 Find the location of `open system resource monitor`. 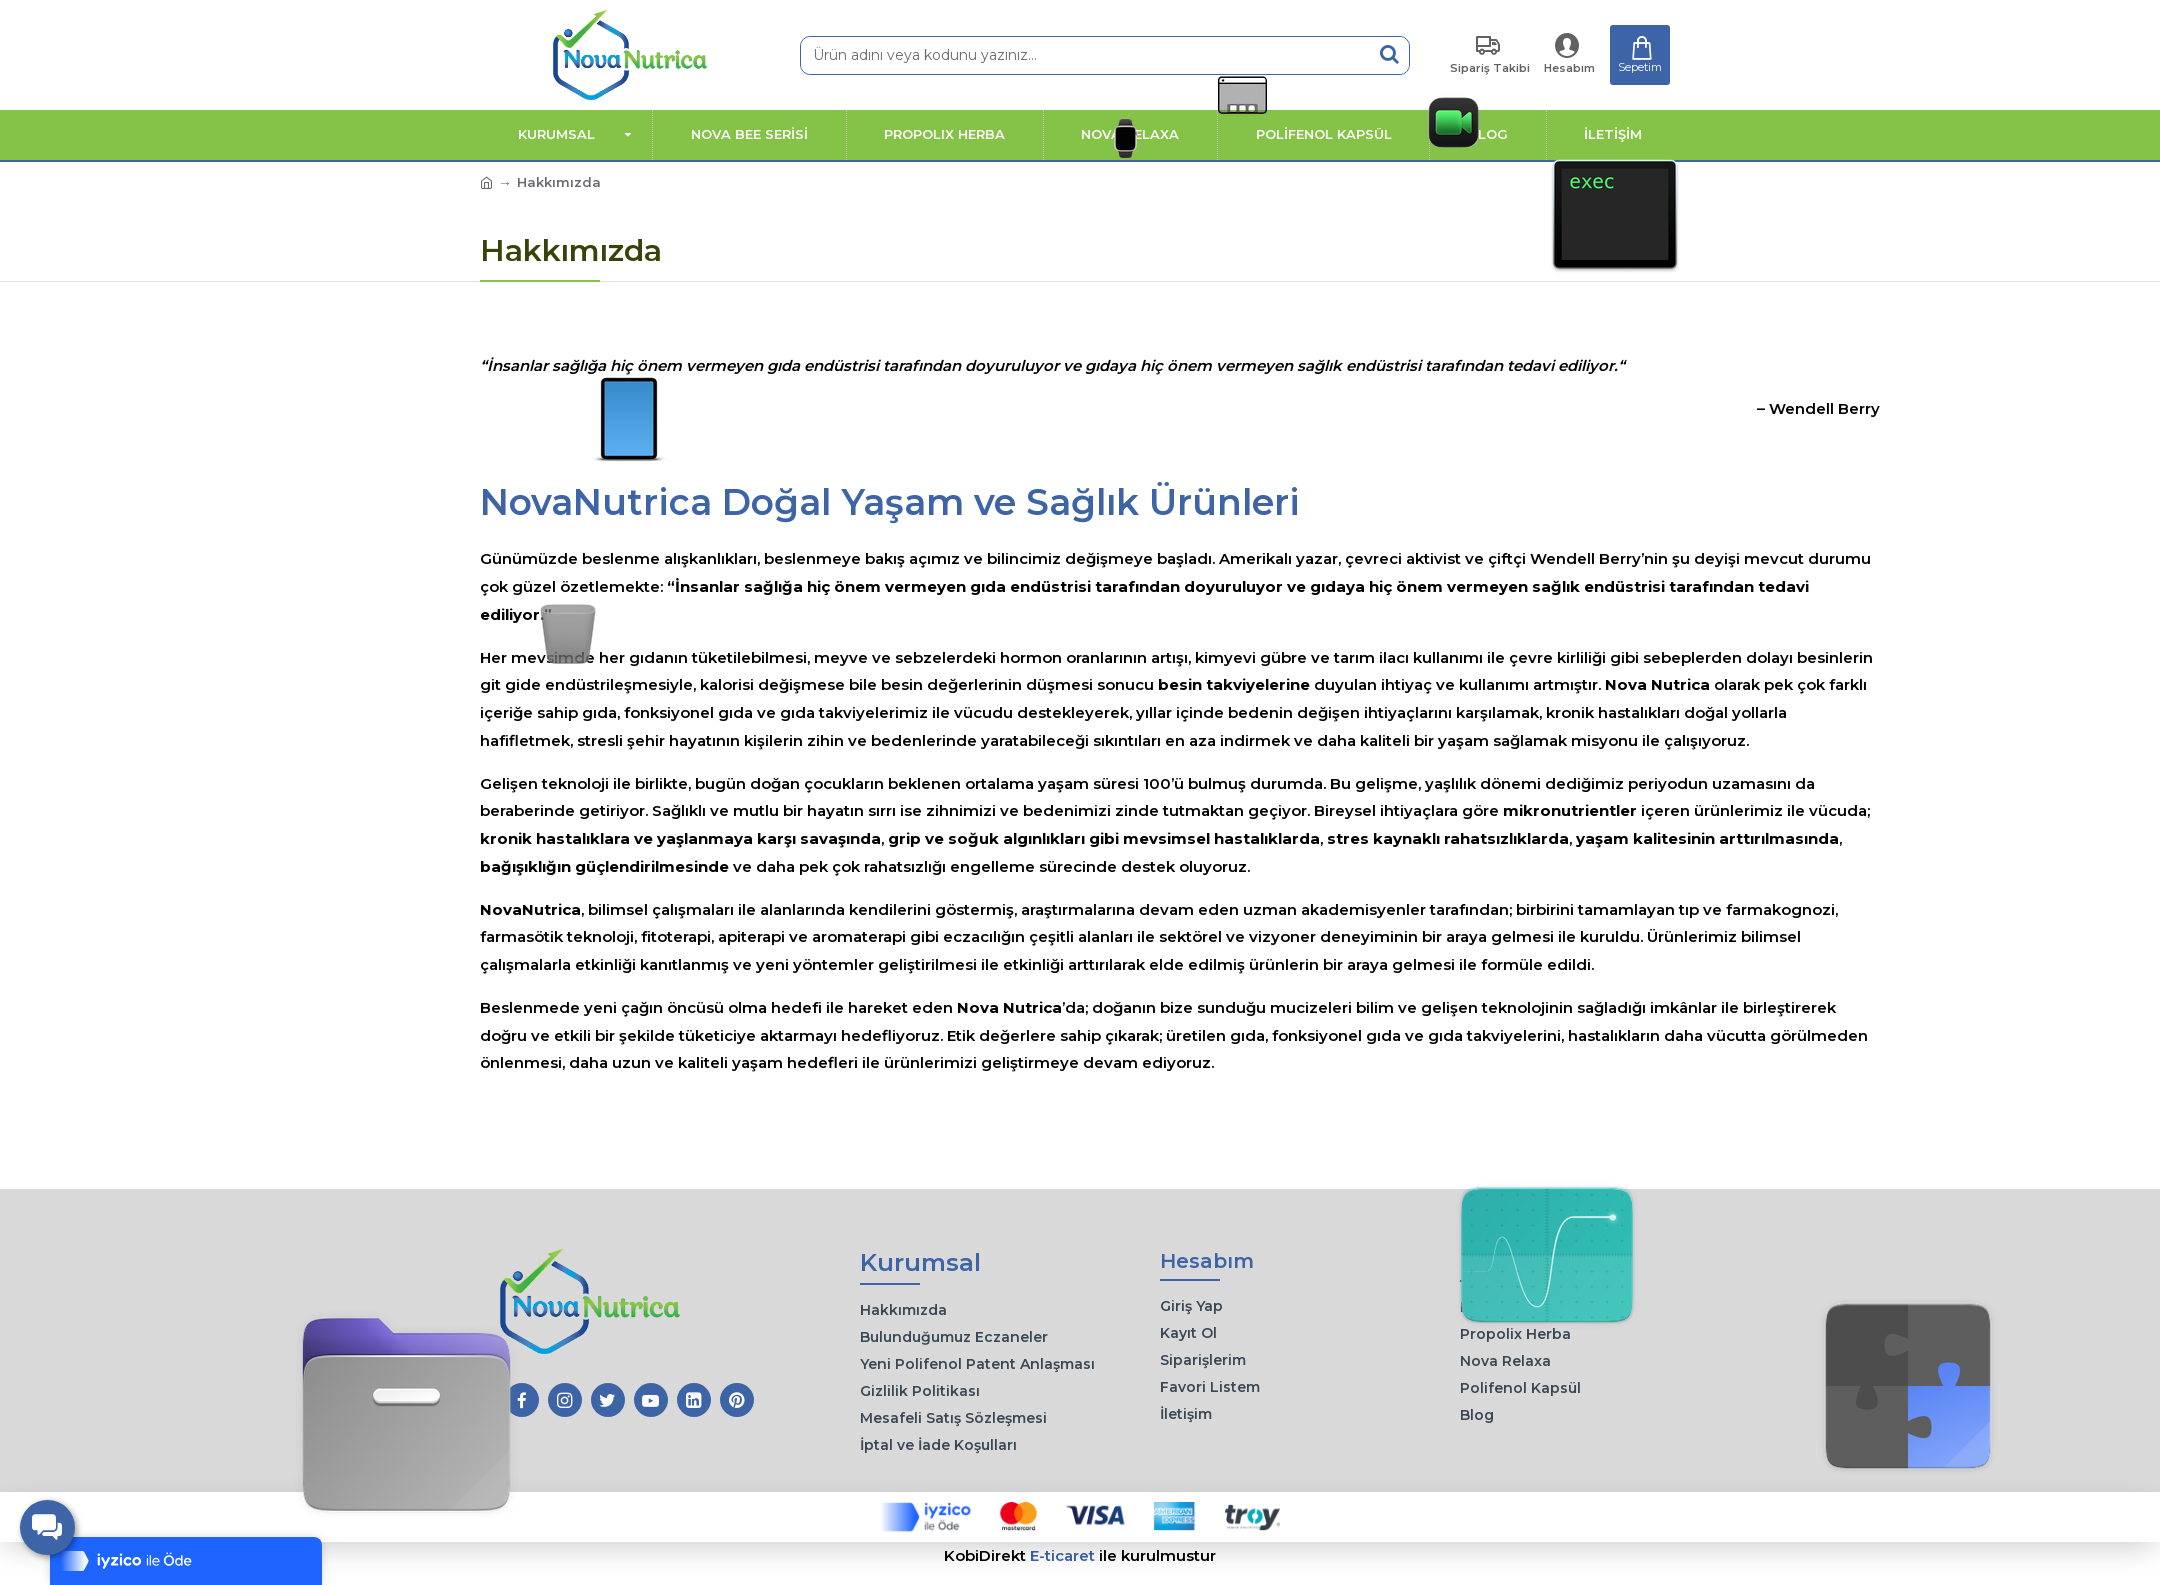

open system resource monitor is located at coordinates (1547, 1255).